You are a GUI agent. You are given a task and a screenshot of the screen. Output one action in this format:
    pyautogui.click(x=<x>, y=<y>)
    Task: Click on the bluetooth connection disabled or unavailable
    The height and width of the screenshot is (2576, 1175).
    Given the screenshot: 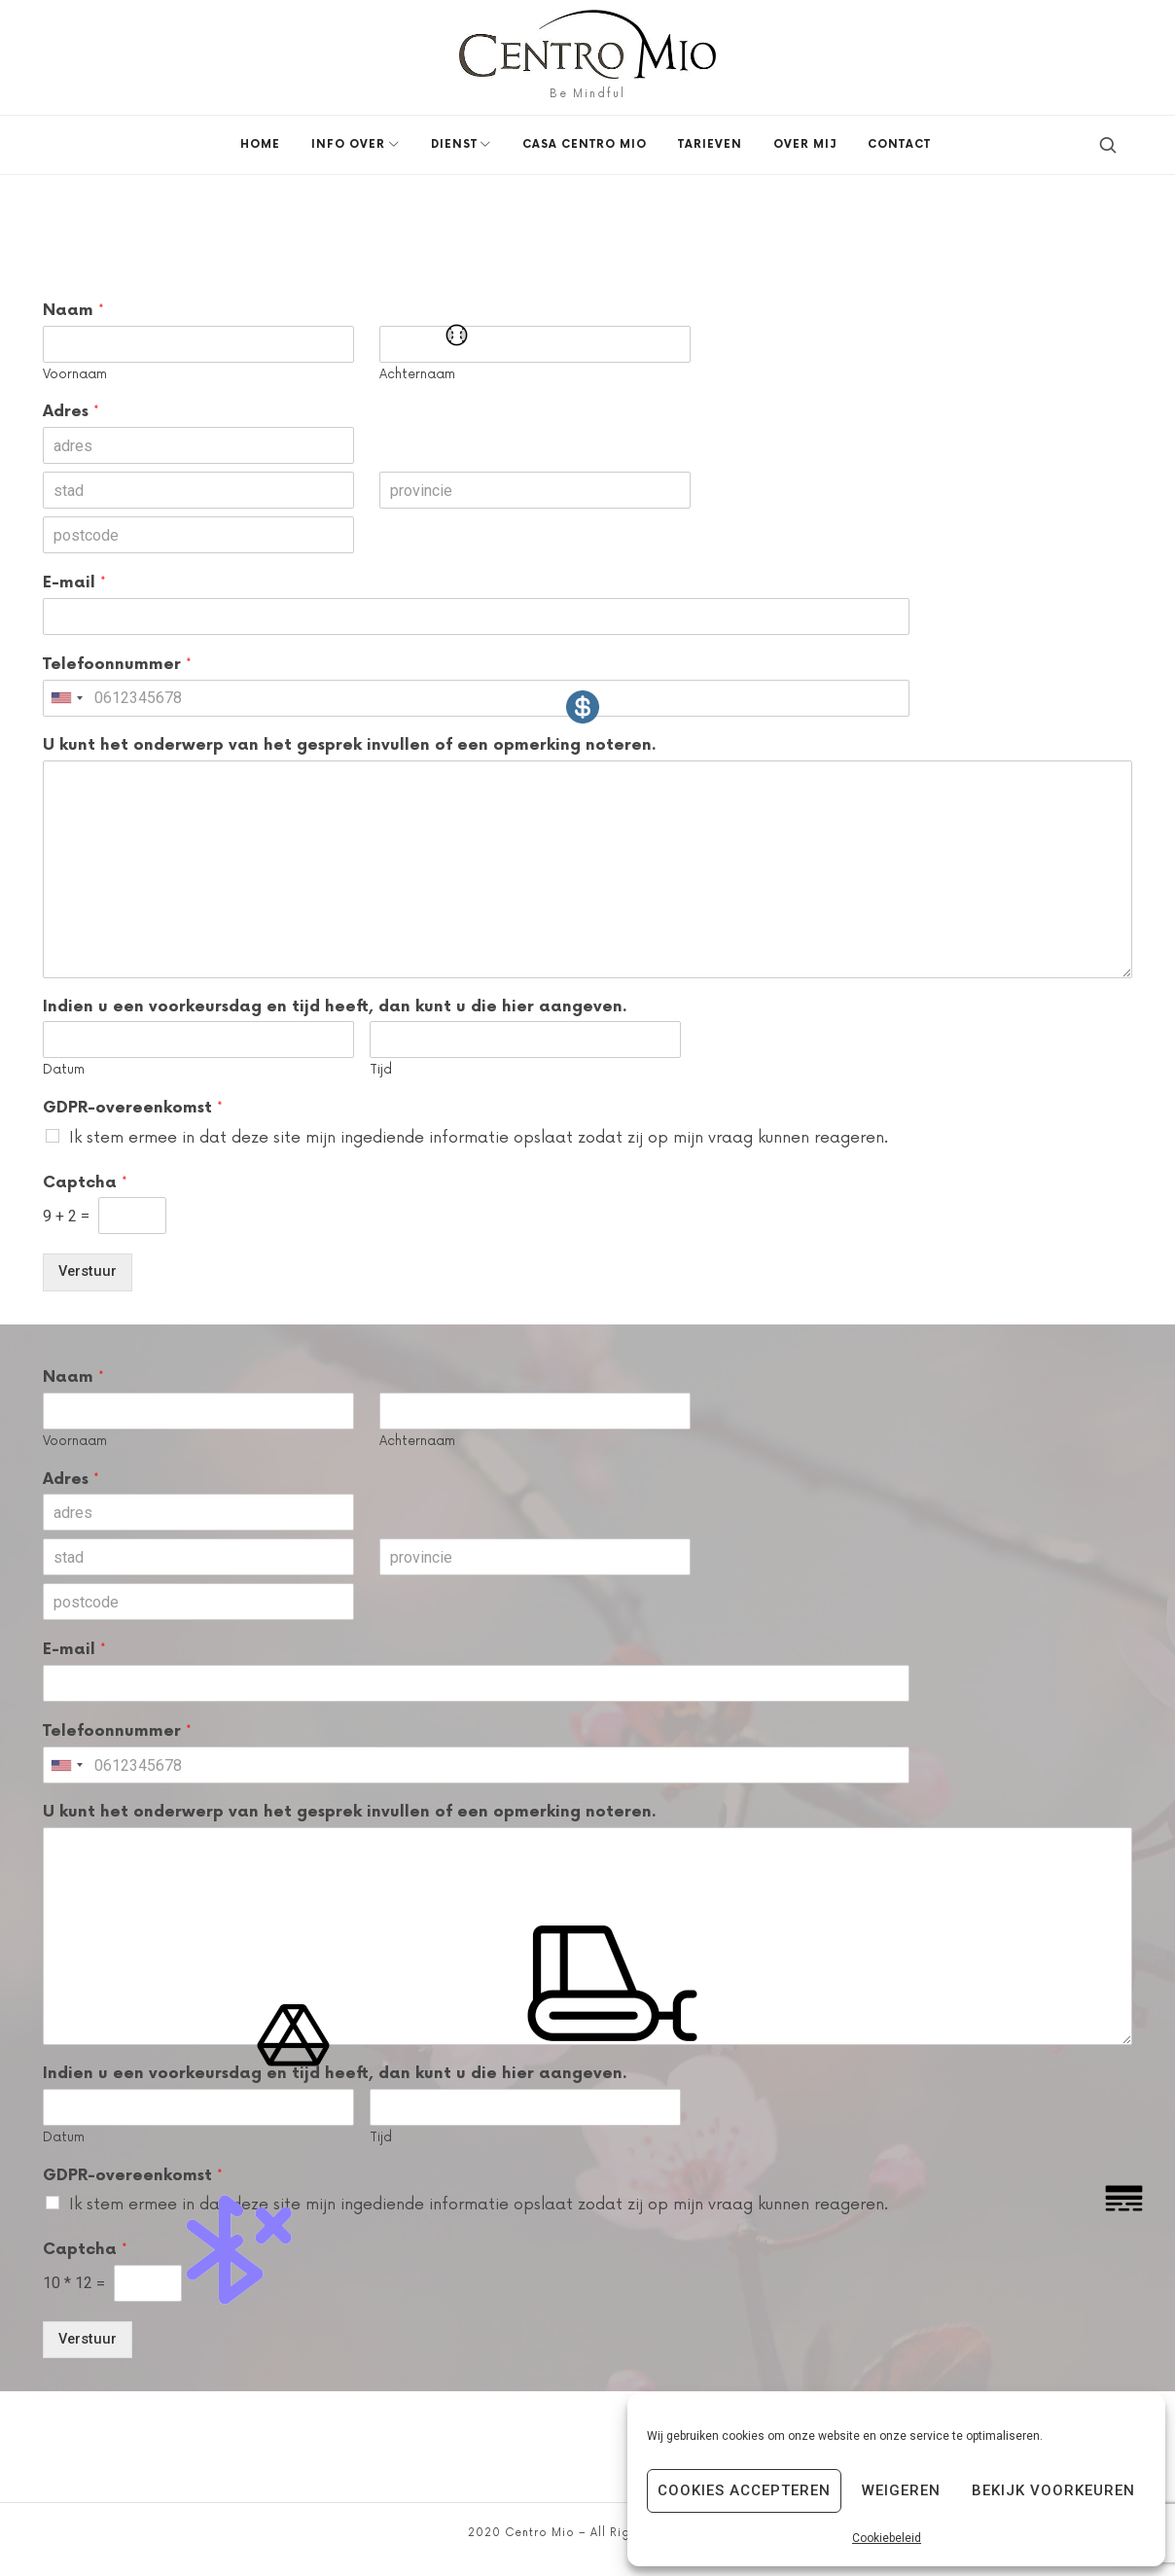 What is the action you would take?
    pyautogui.click(x=232, y=2249)
    